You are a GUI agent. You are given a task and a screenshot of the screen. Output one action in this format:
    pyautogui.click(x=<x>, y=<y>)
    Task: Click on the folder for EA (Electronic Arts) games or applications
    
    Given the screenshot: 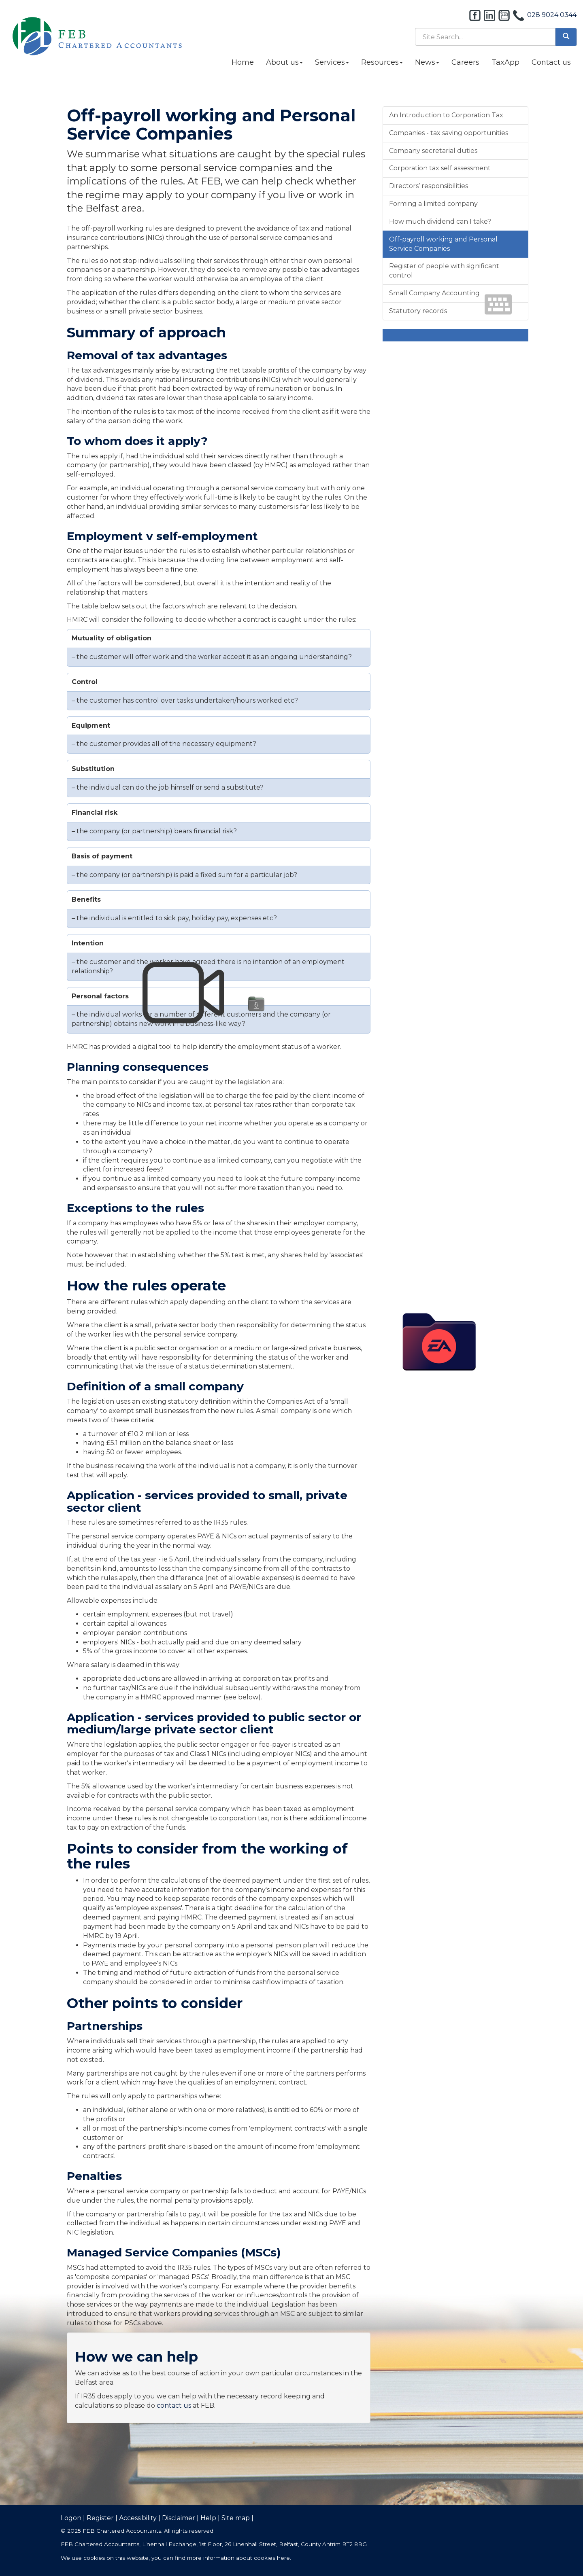 What is the action you would take?
    pyautogui.click(x=439, y=1344)
    